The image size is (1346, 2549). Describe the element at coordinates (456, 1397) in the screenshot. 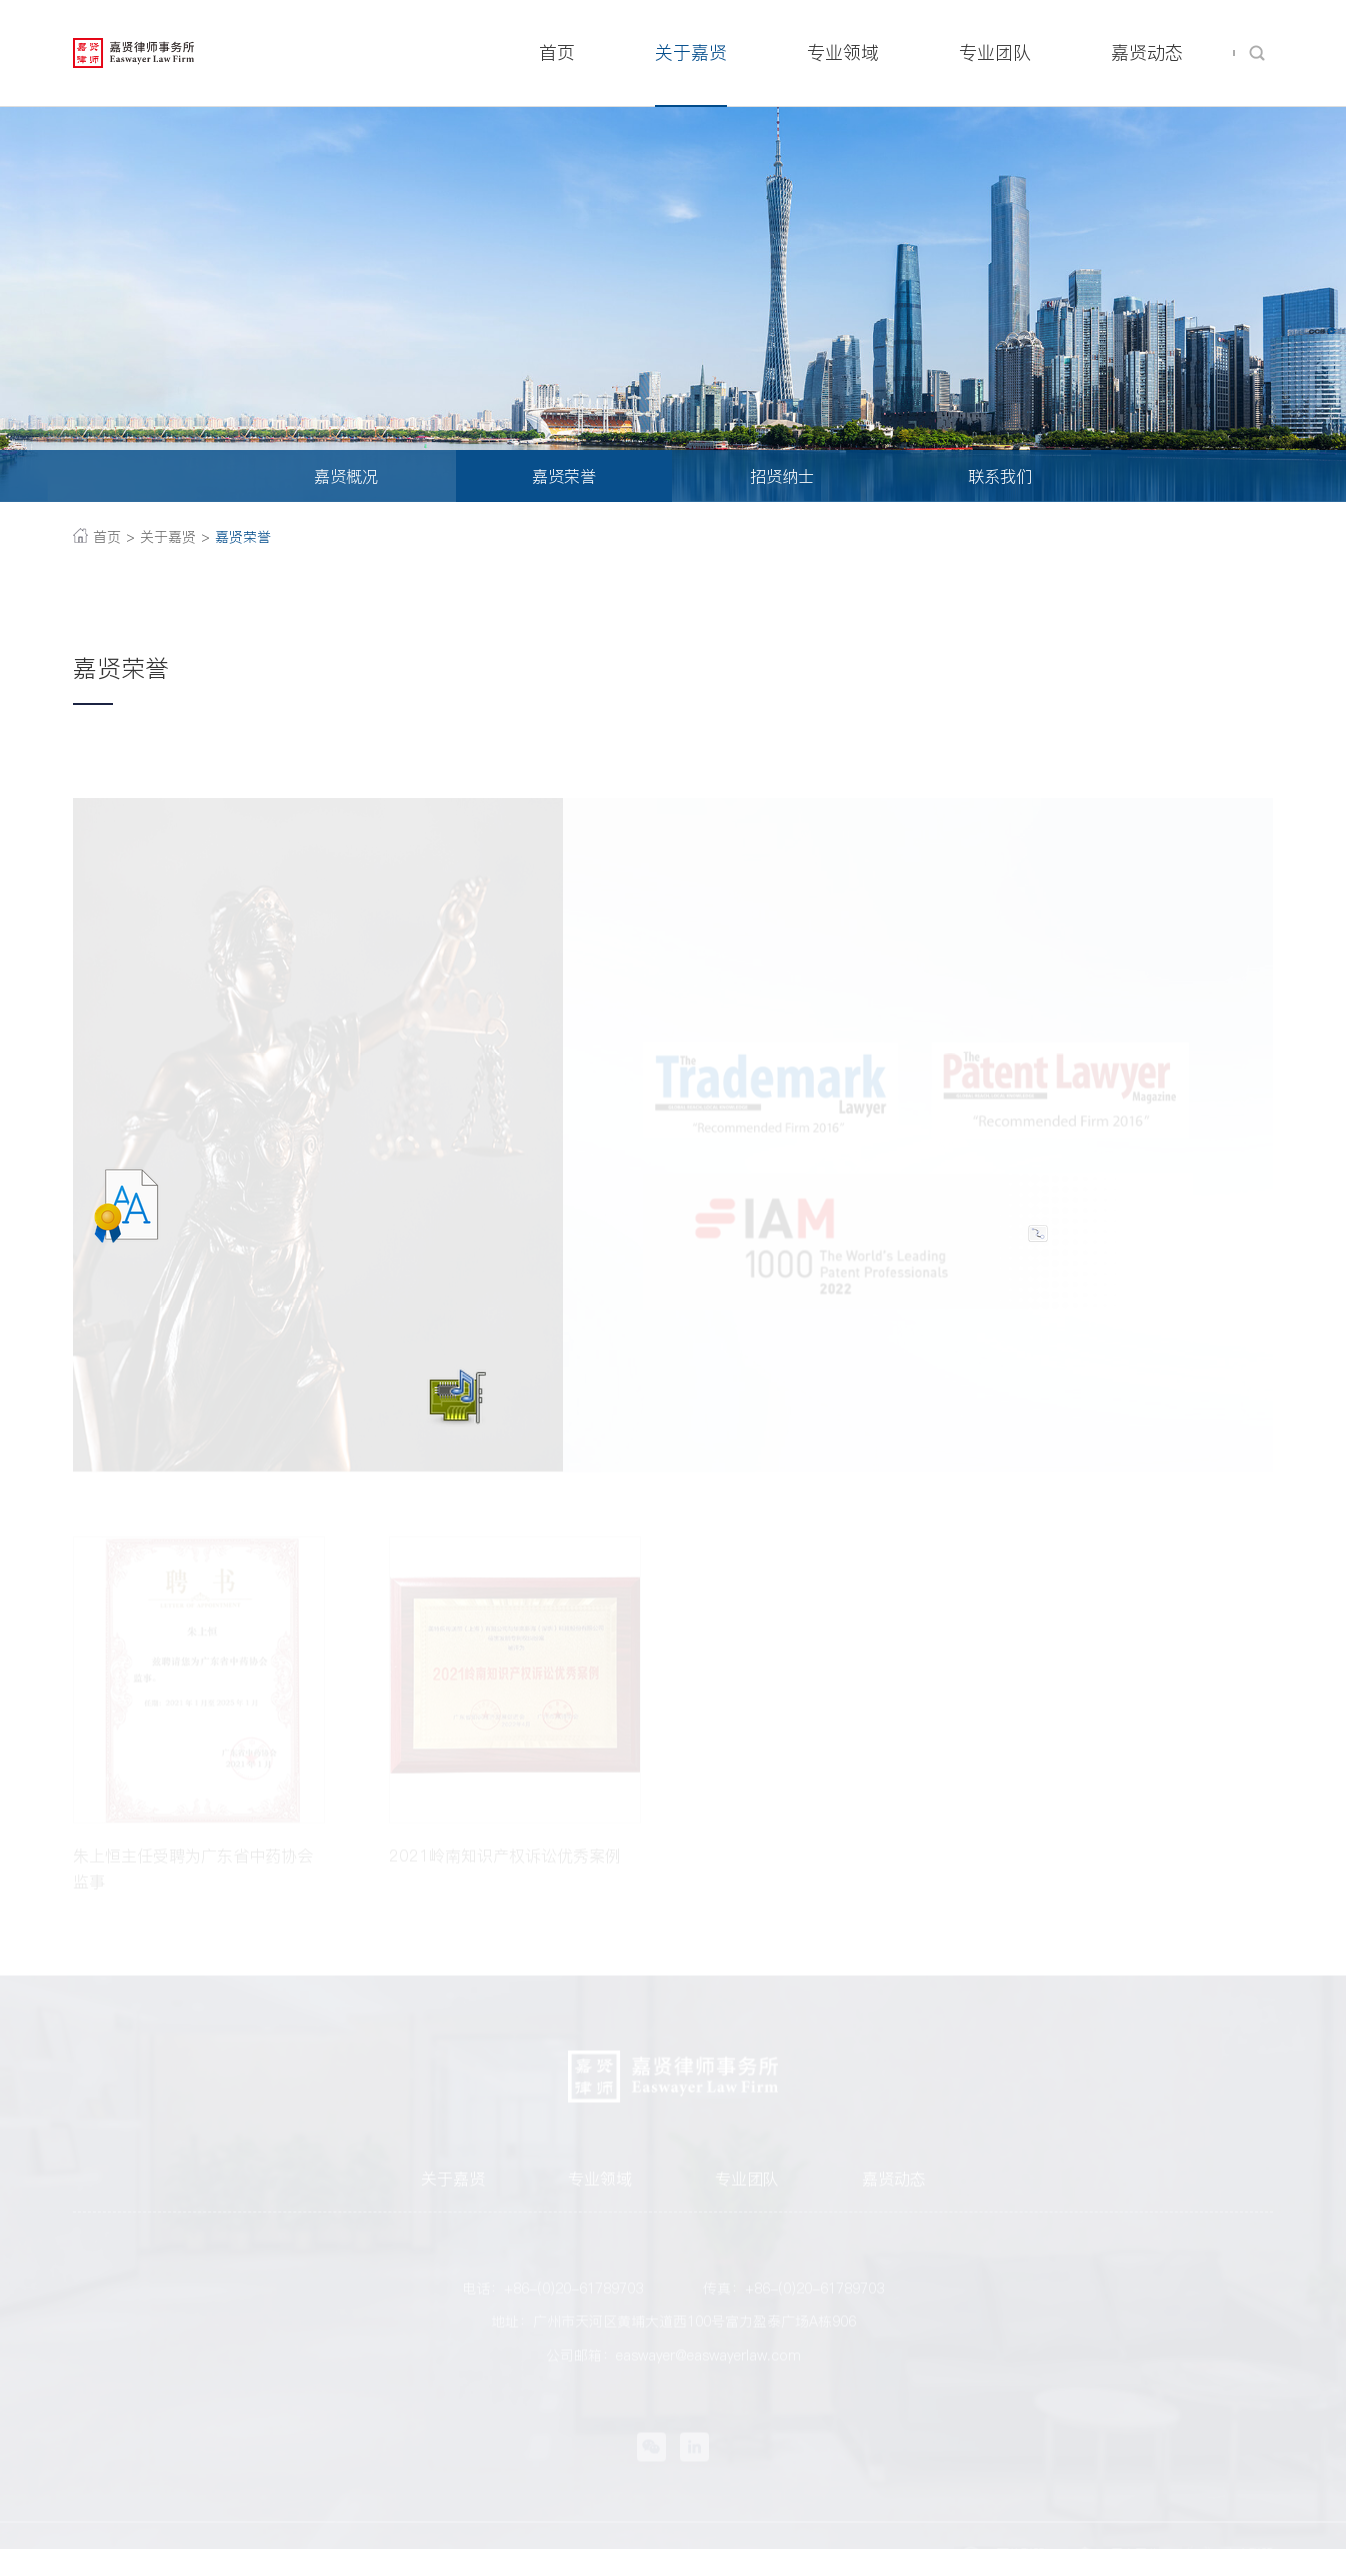

I see `audio or sound card hardware device` at that location.